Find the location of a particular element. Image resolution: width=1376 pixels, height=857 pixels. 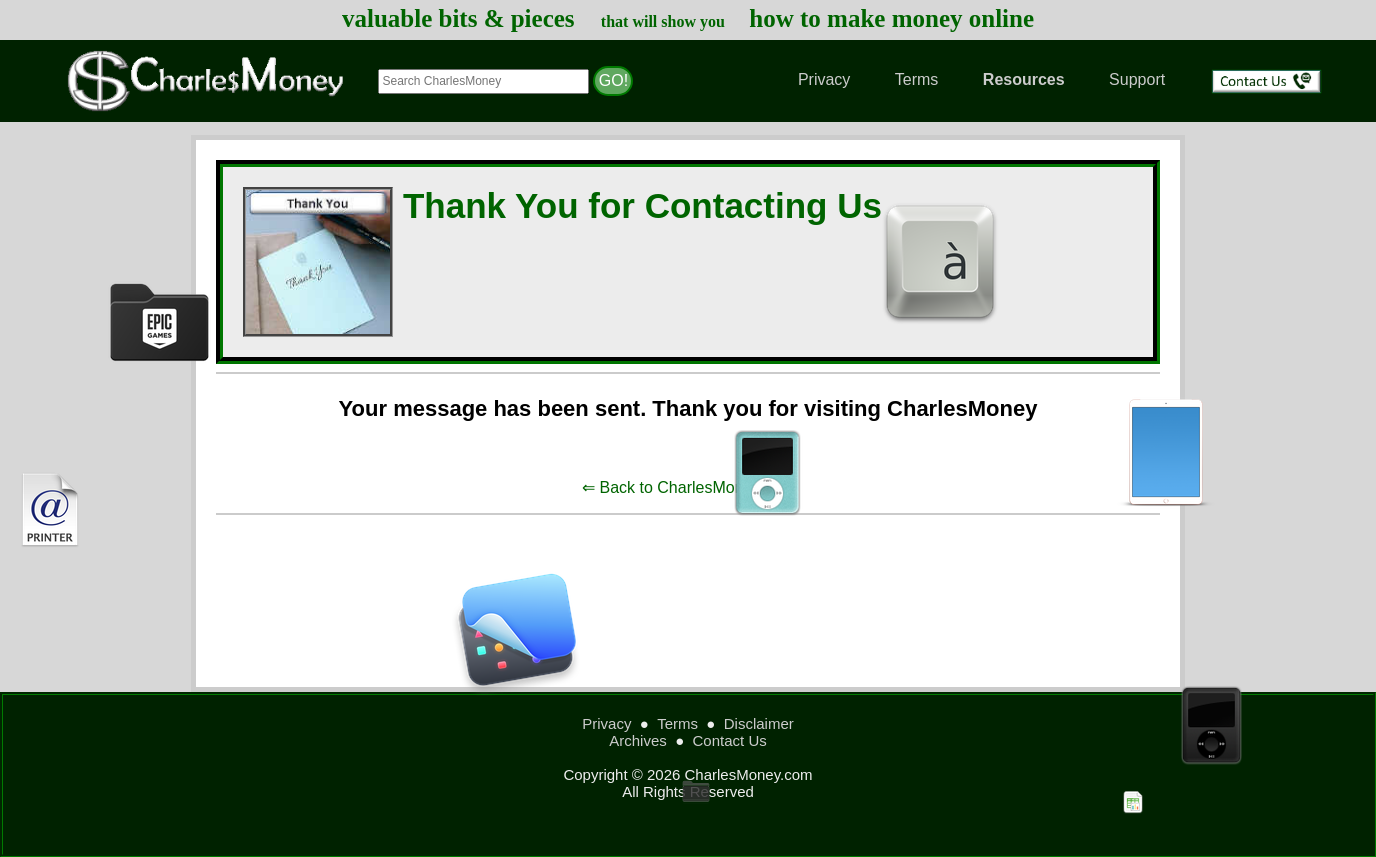

open a spreadsheet file is located at coordinates (1133, 802).